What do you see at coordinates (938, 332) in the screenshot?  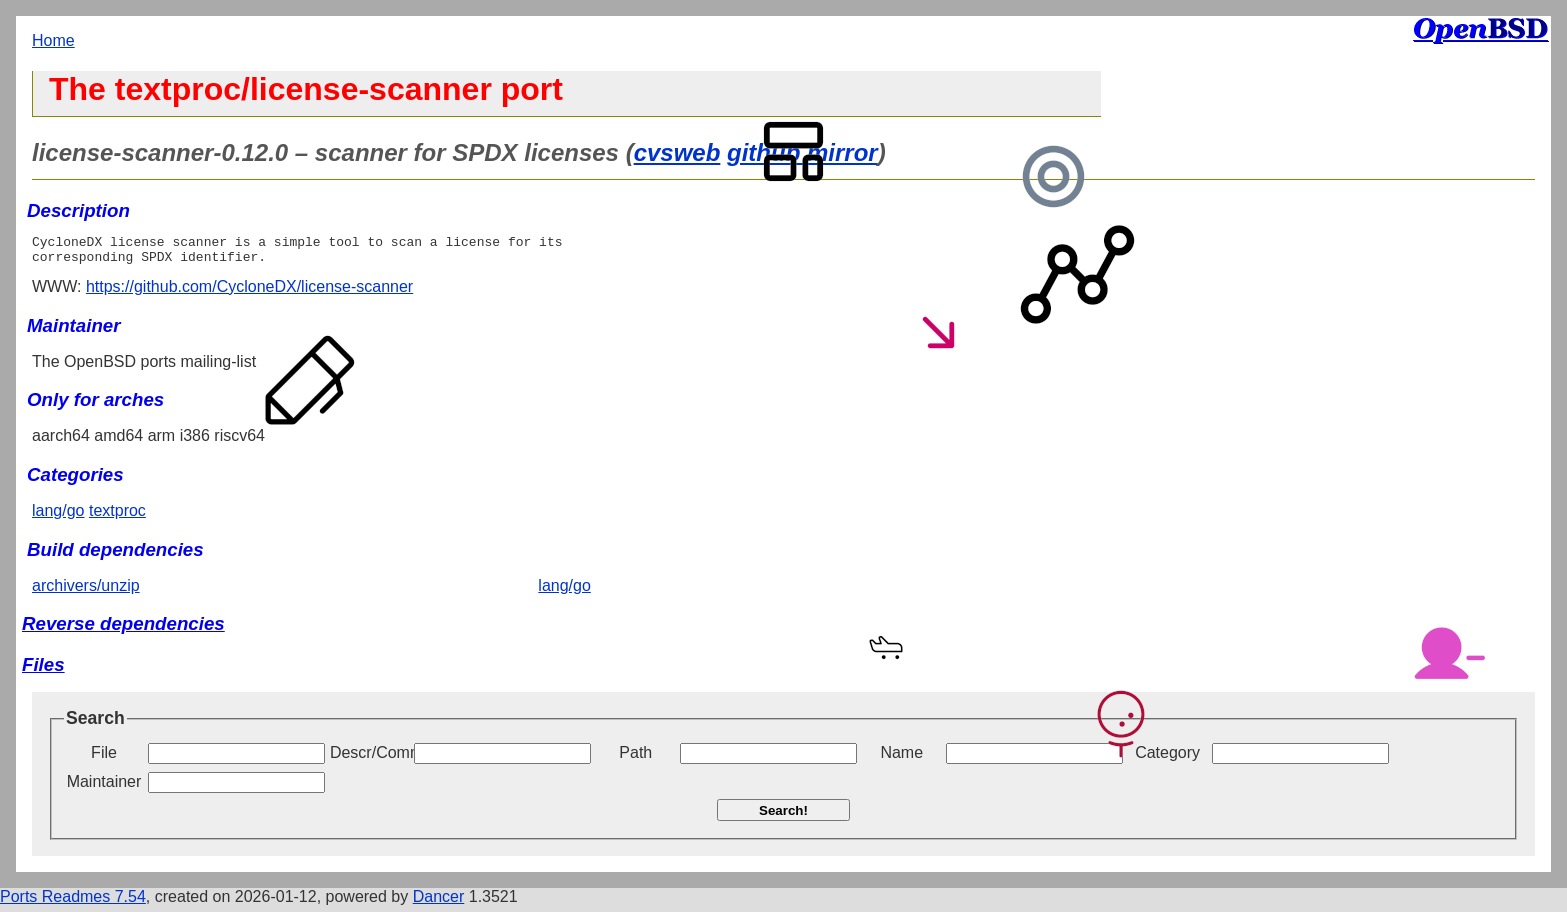 I see `navigate to the next item diagonally` at bounding box center [938, 332].